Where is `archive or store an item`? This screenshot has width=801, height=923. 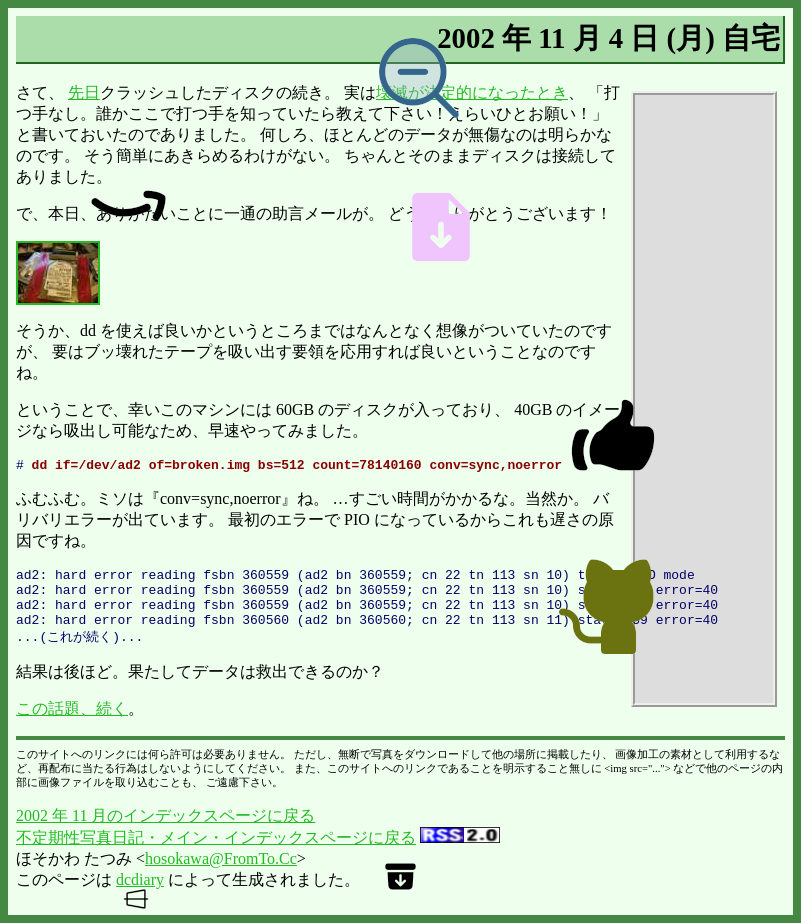
archive or store an item is located at coordinates (400, 876).